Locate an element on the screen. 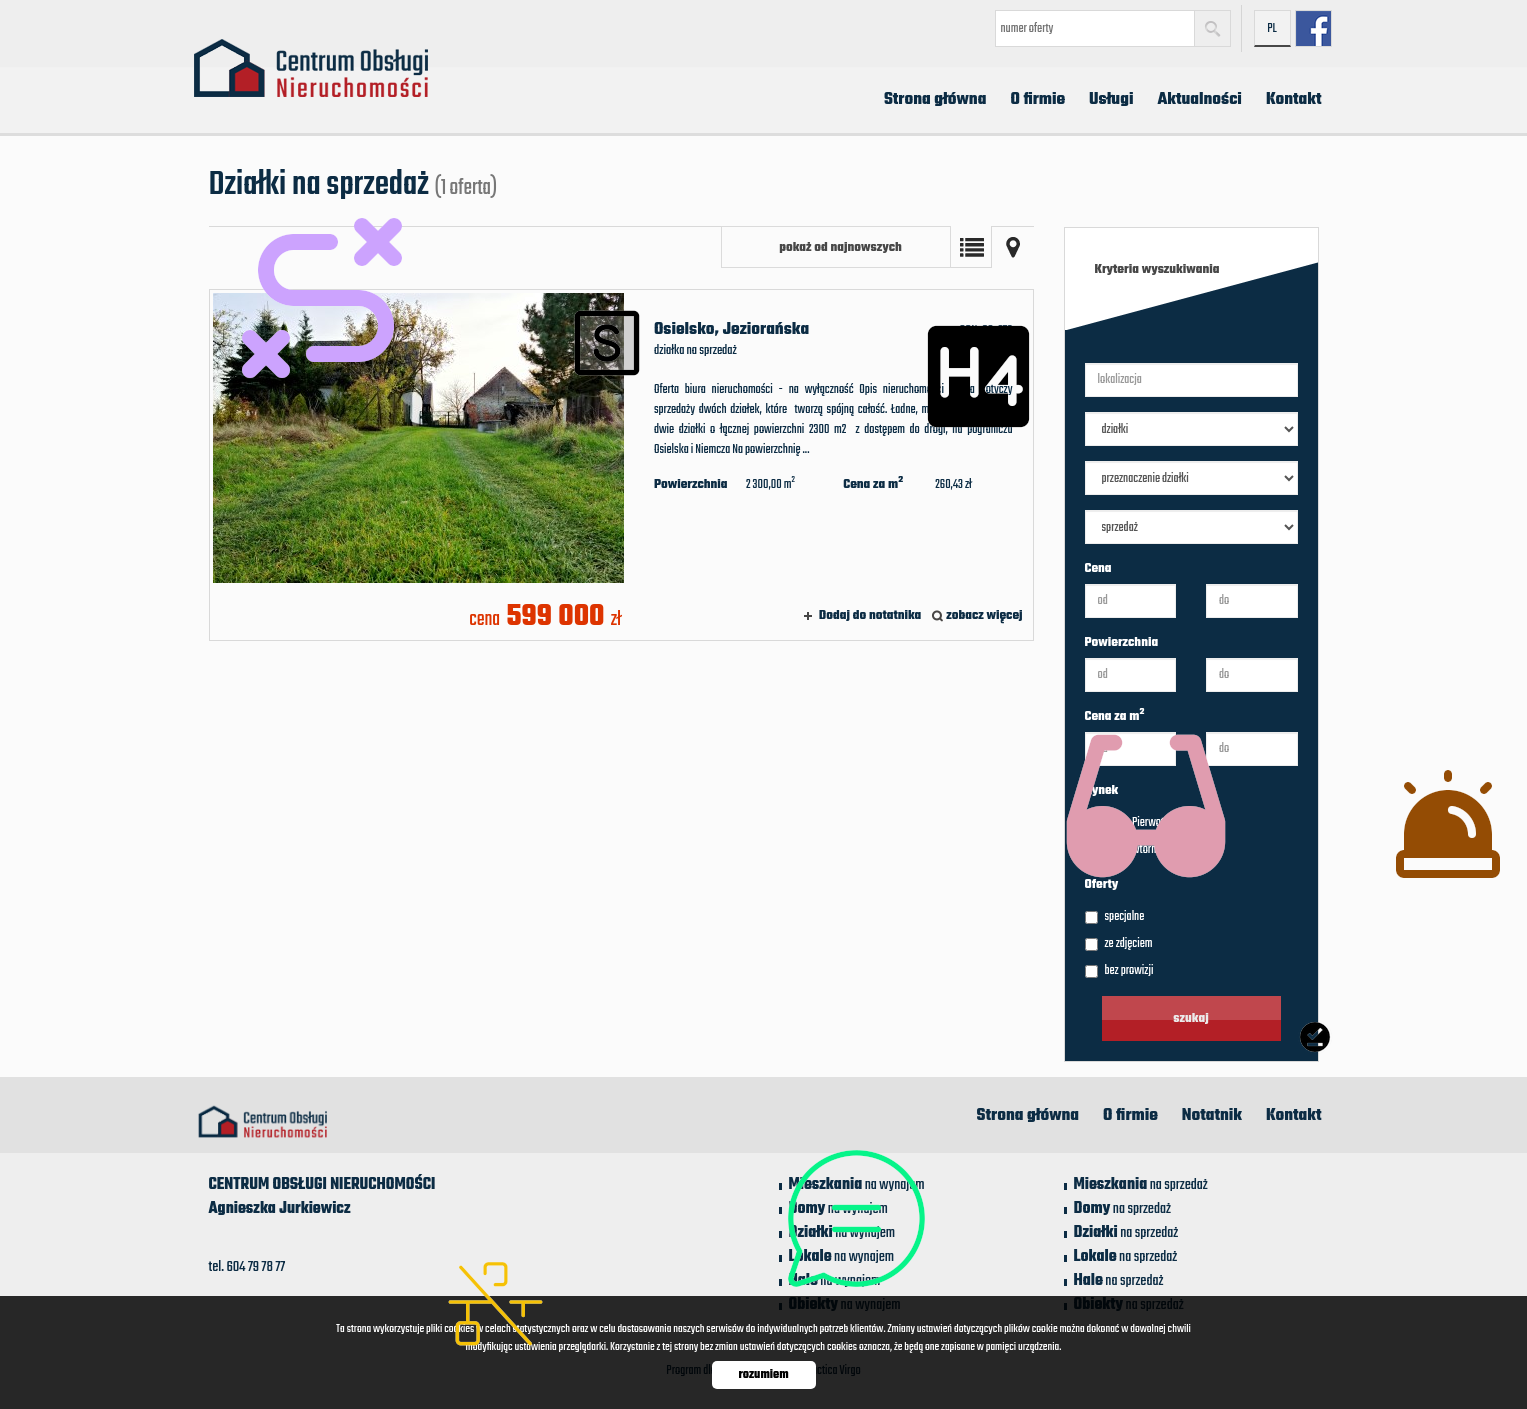 This screenshot has width=1527, height=1409. link to Stripe payment services is located at coordinates (607, 343).